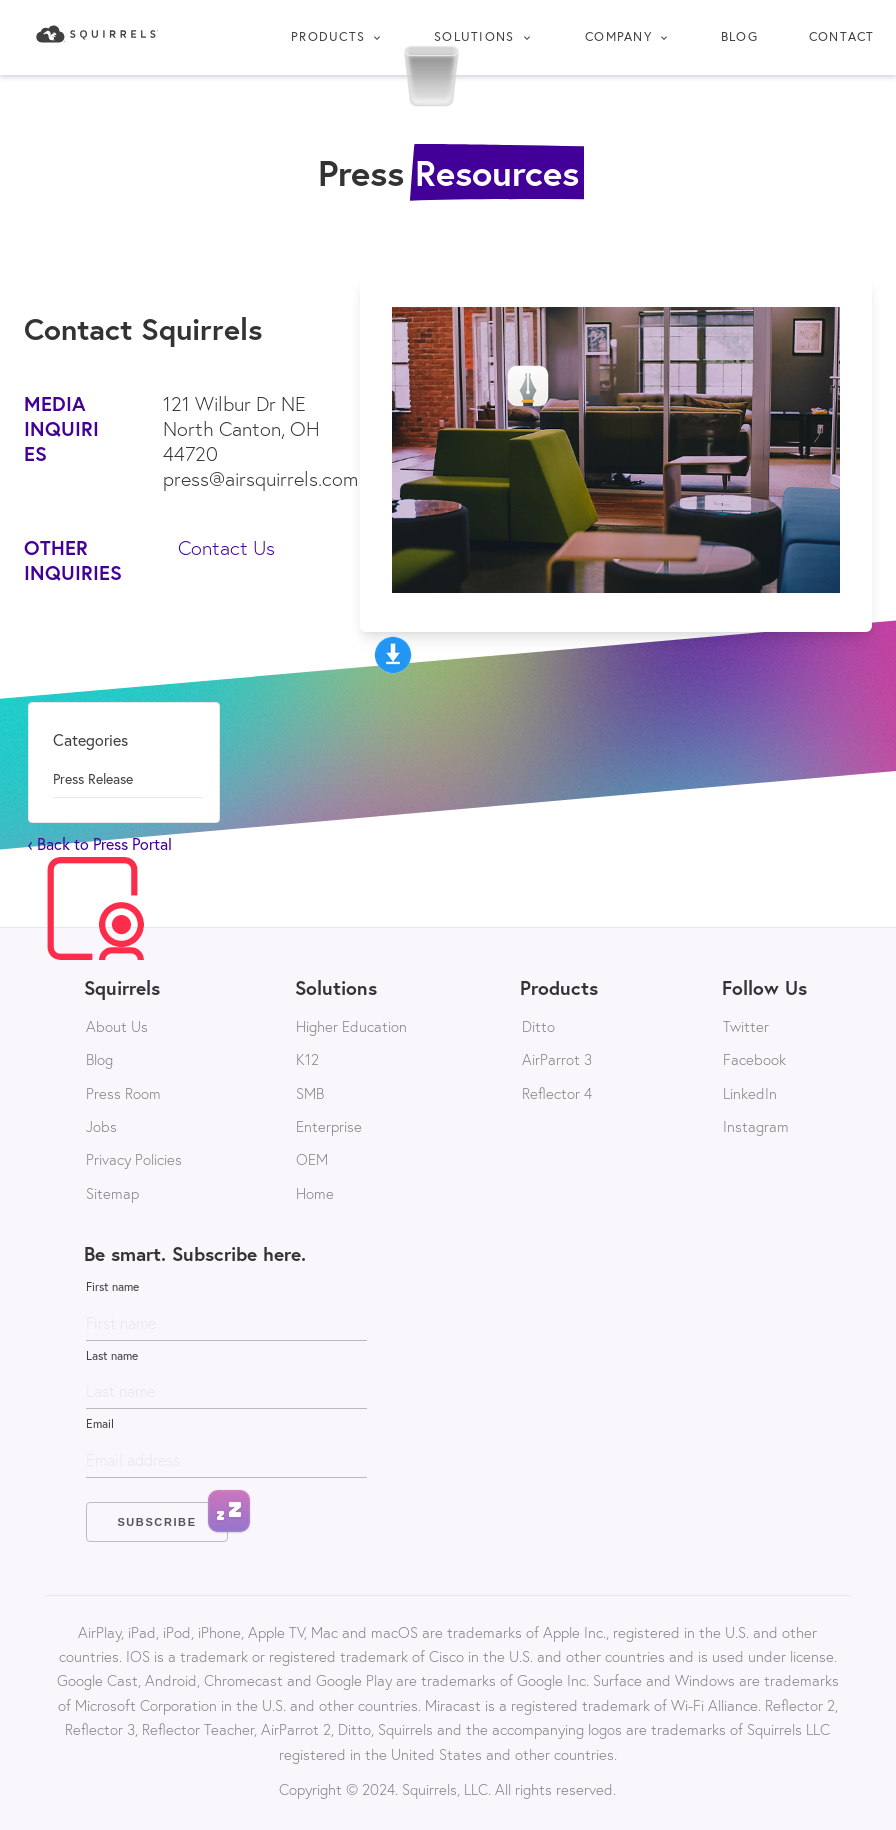 This screenshot has width=896, height=1830. I want to click on open camera or webcam app, so click(92, 908).